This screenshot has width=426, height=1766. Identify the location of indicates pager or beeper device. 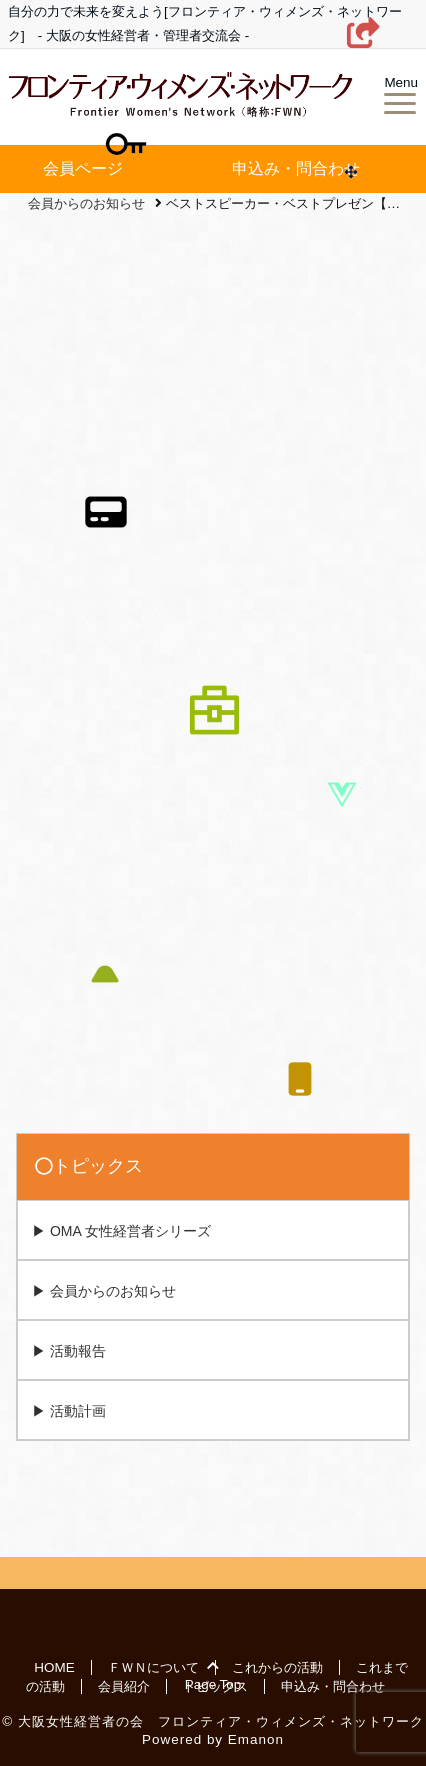
(106, 512).